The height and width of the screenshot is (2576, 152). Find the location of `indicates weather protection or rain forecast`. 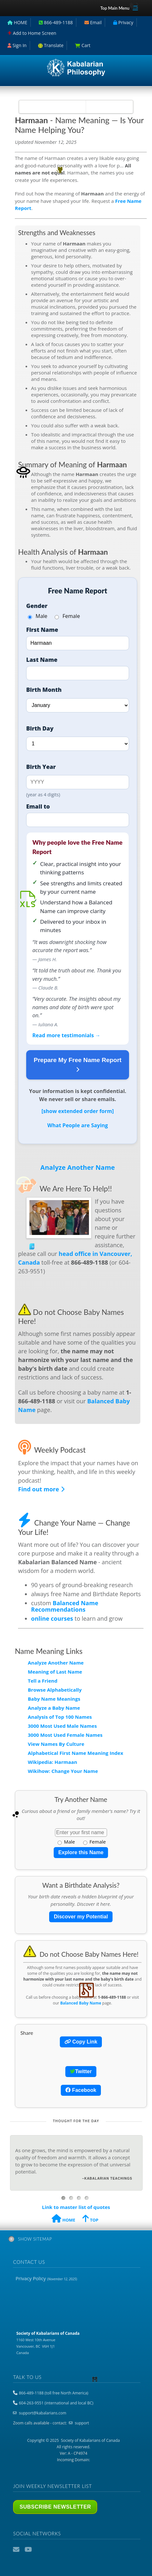

indicates weather protection or rain forecast is located at coordinates (24, 1183).